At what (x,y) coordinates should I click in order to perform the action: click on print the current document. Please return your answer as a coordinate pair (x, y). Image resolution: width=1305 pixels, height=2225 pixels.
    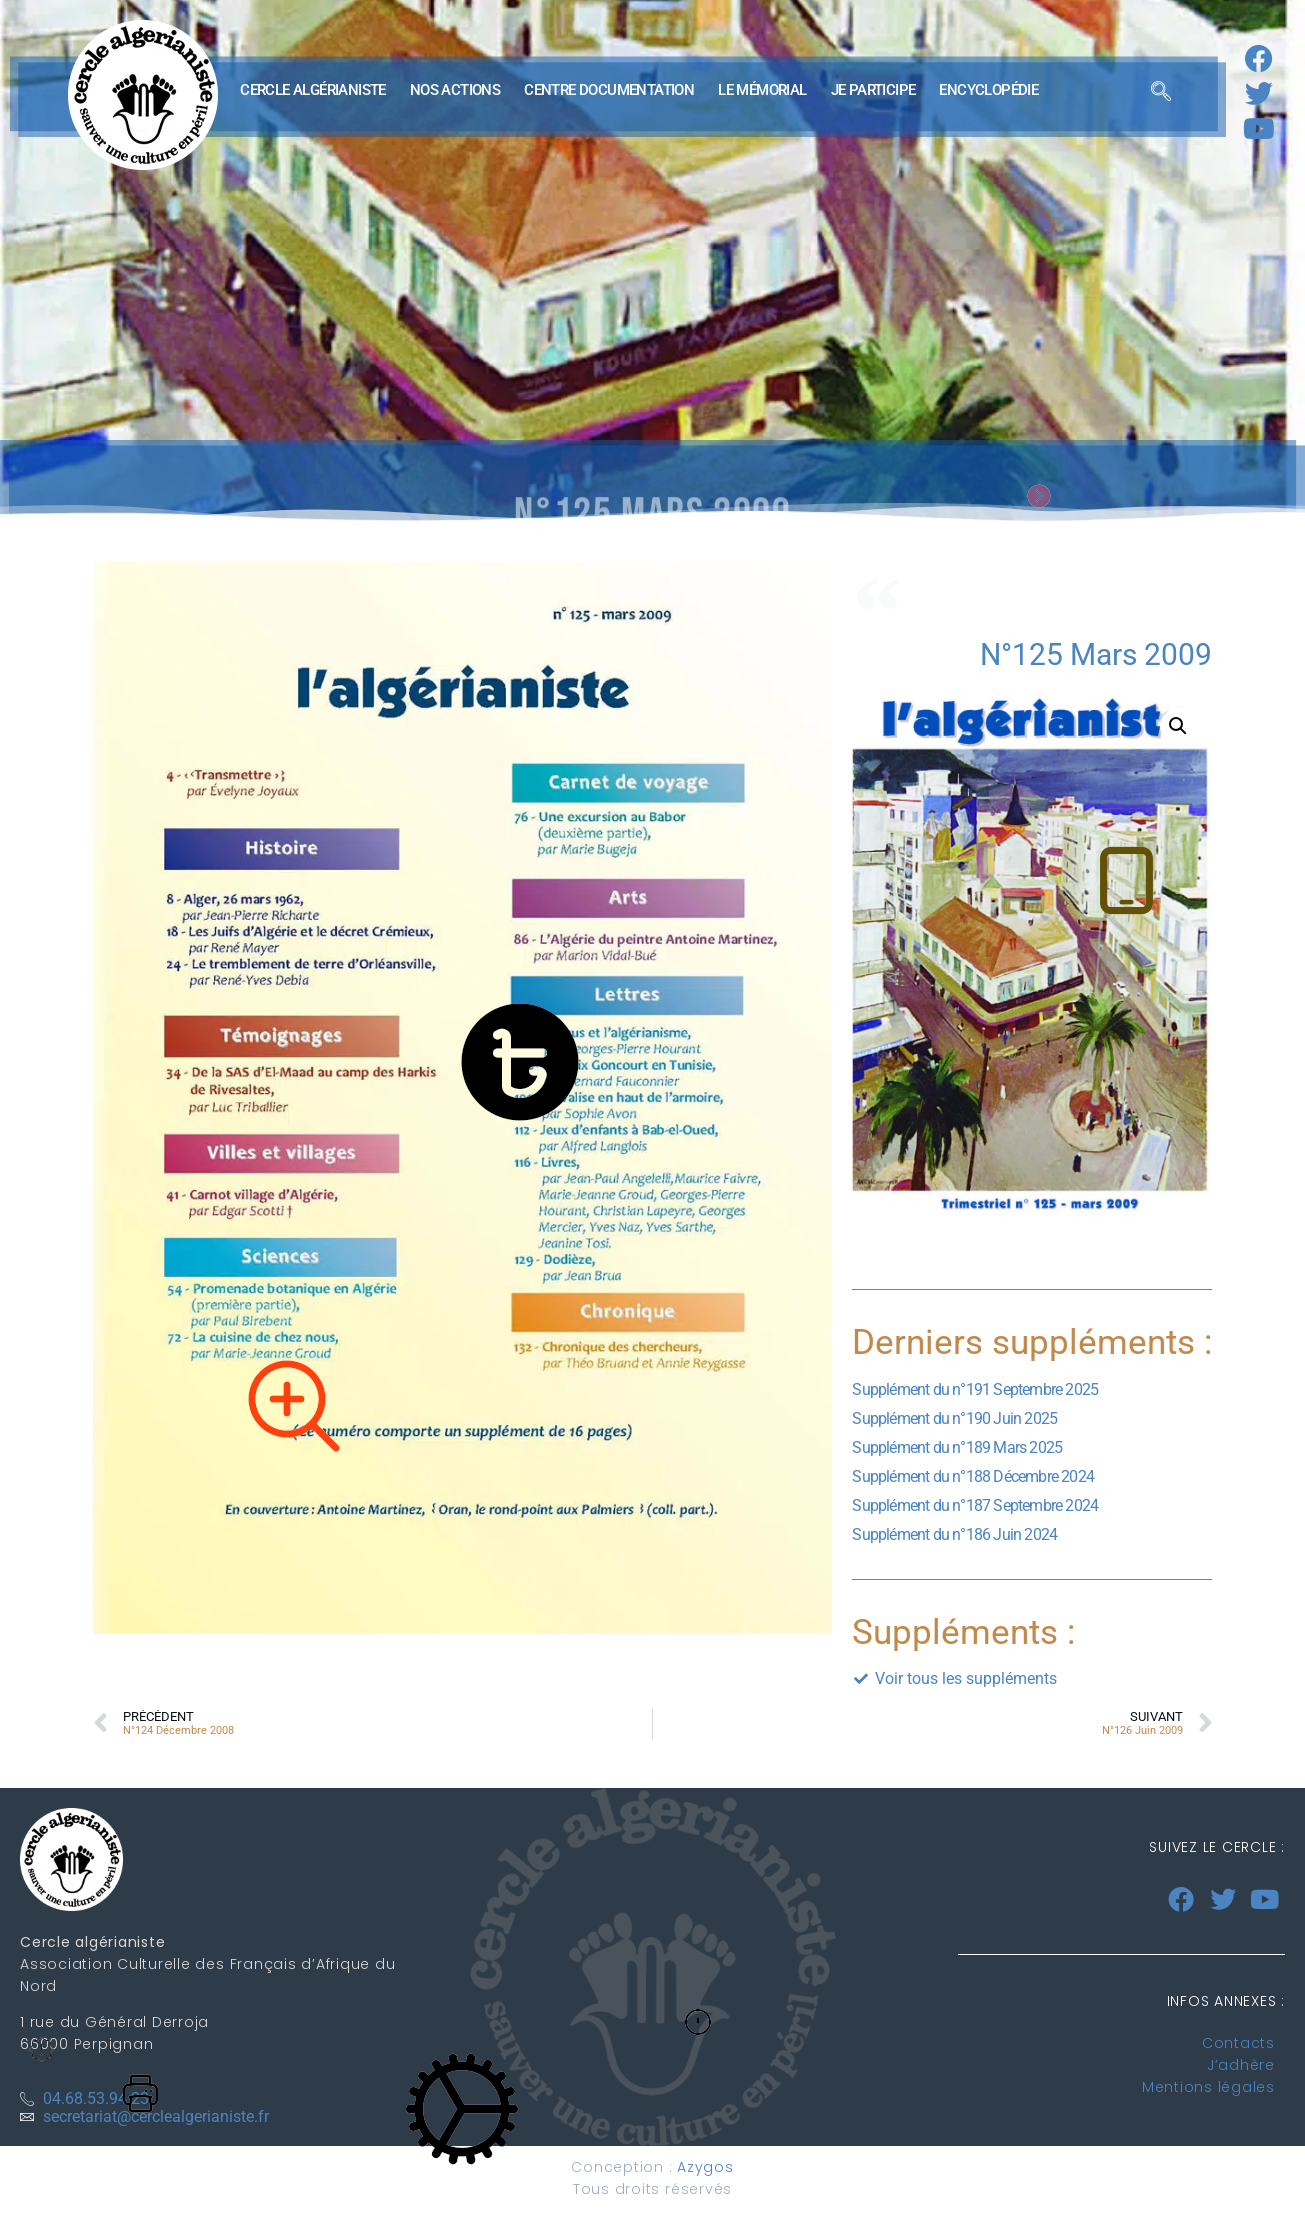
    Looking at the image, I should click on (140, 2093).